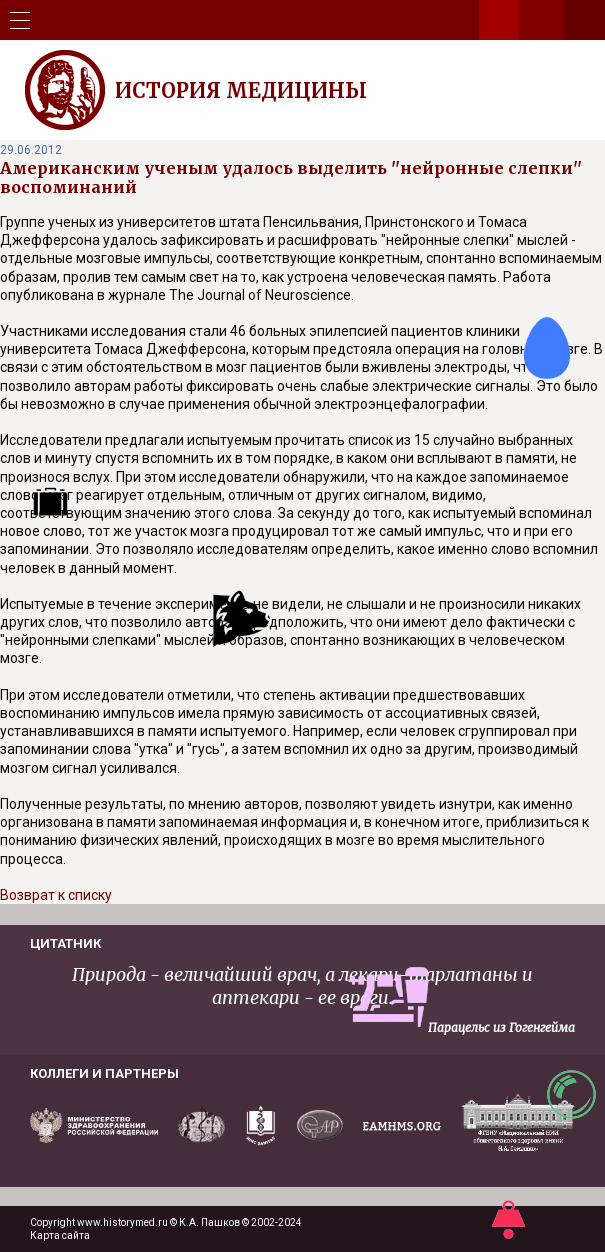 This screenshot has width=605, height=1252. I want to click on access travel or trip planning features, so click(50, 502).